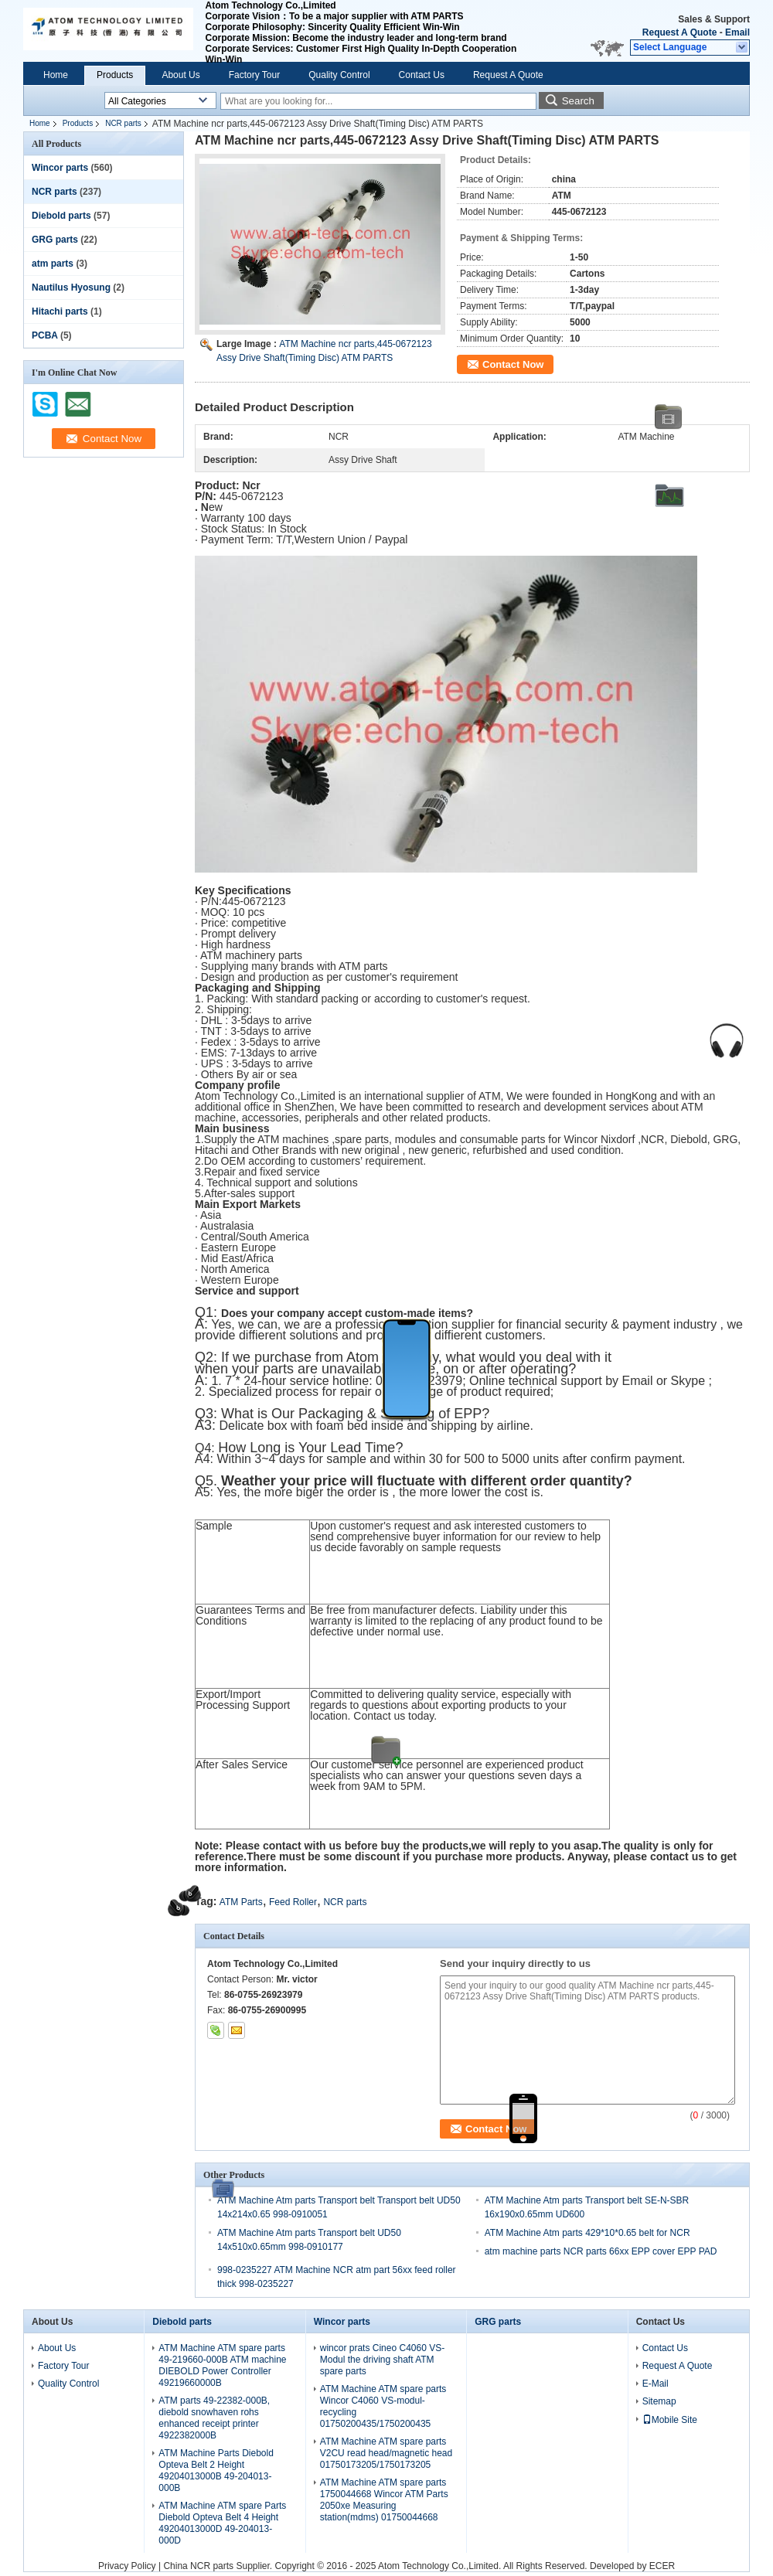 The image size is (773, 2576). Describe the element at coordinates (386, 1750) in the screenshot. I see `create a new folder` at that location.